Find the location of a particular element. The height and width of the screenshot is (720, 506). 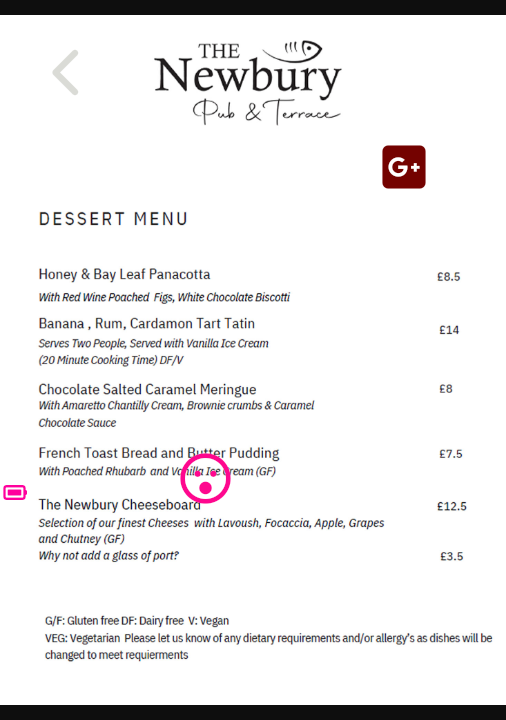

indicates a surprise or unexpected event notification is located at coordinates (205, 478).